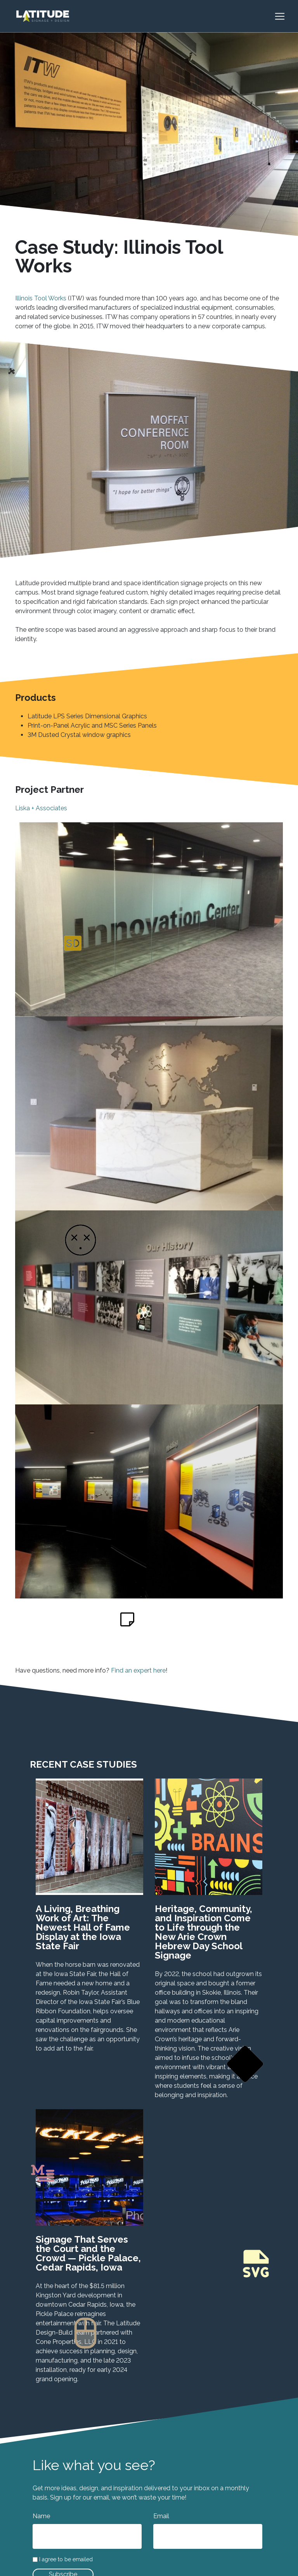  I want to click on create a new note, so click(127, 1619).